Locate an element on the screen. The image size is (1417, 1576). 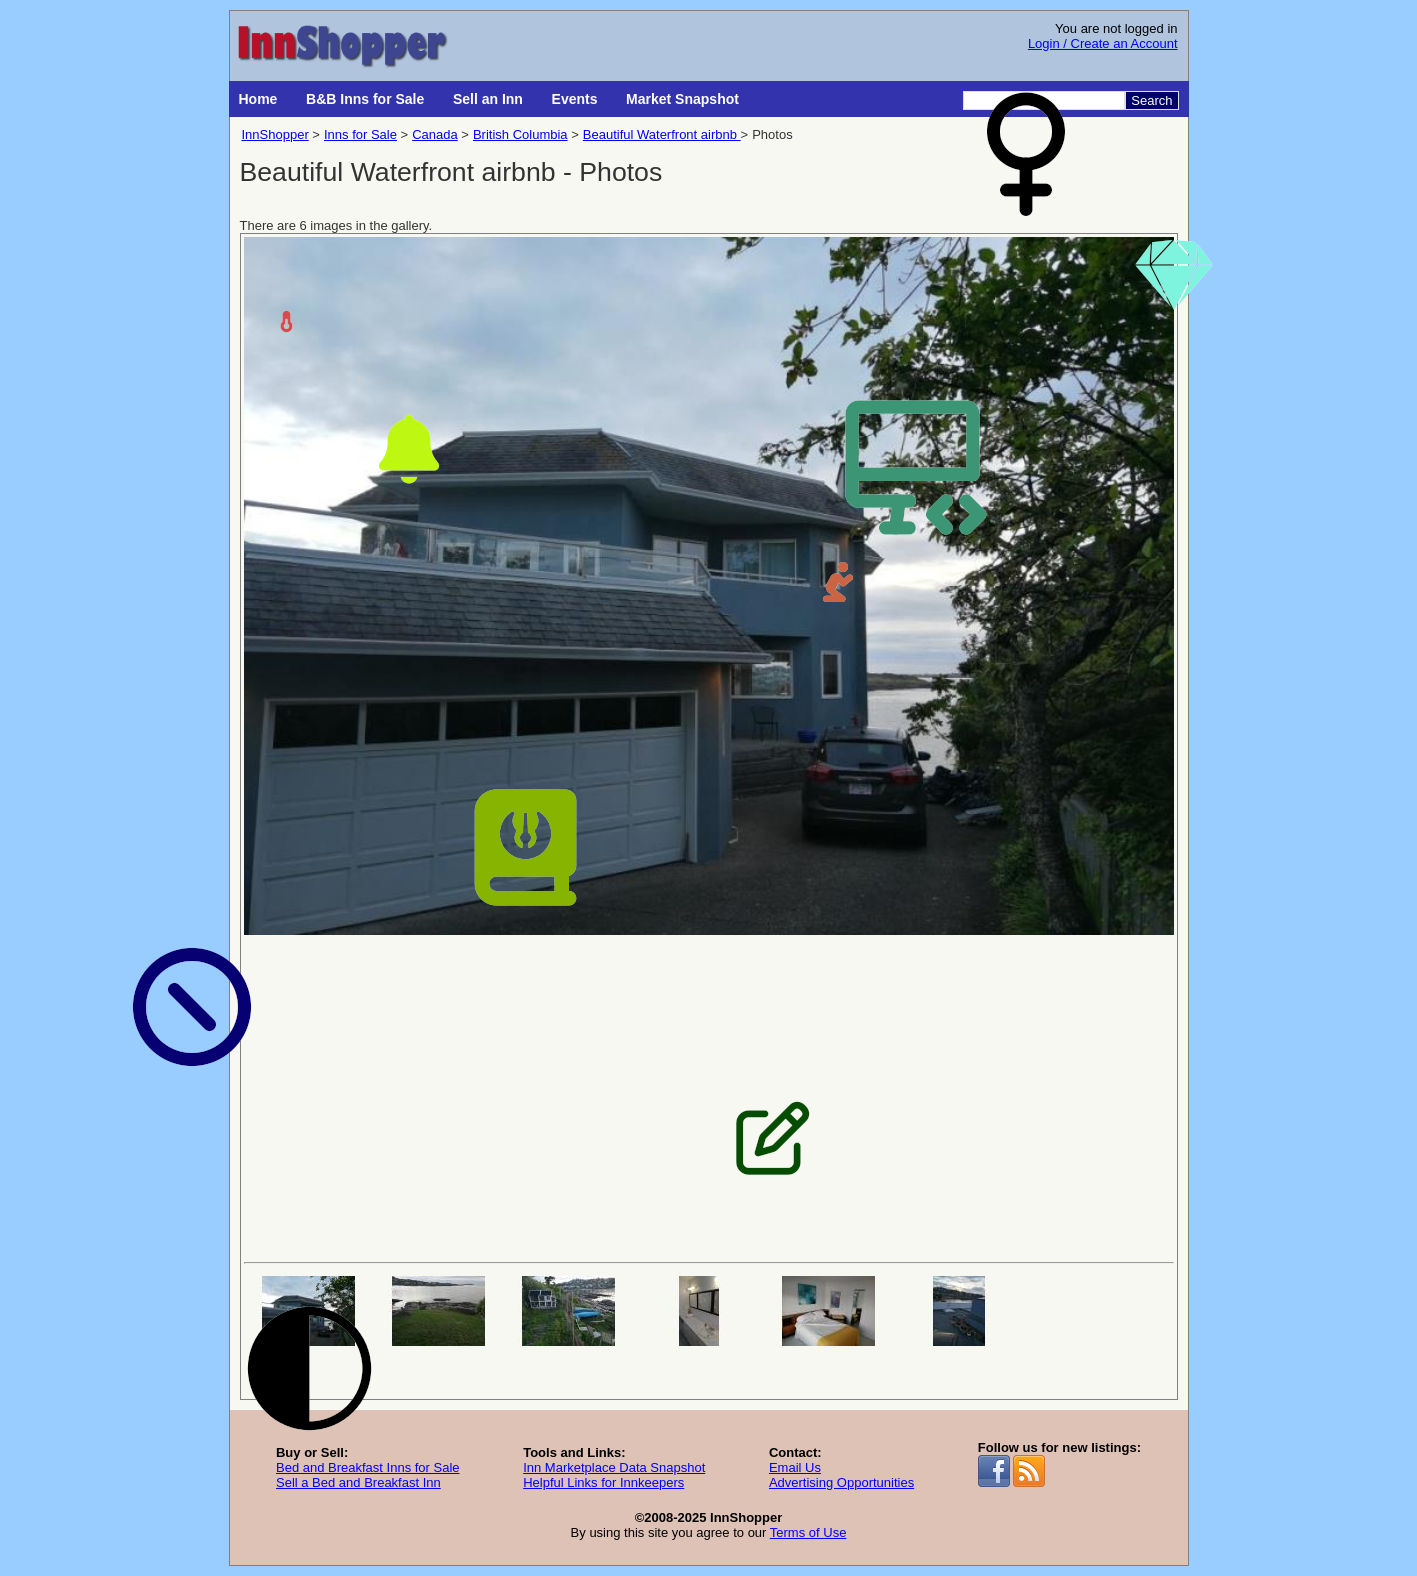
view notifications is located at coordinates (409, 449).